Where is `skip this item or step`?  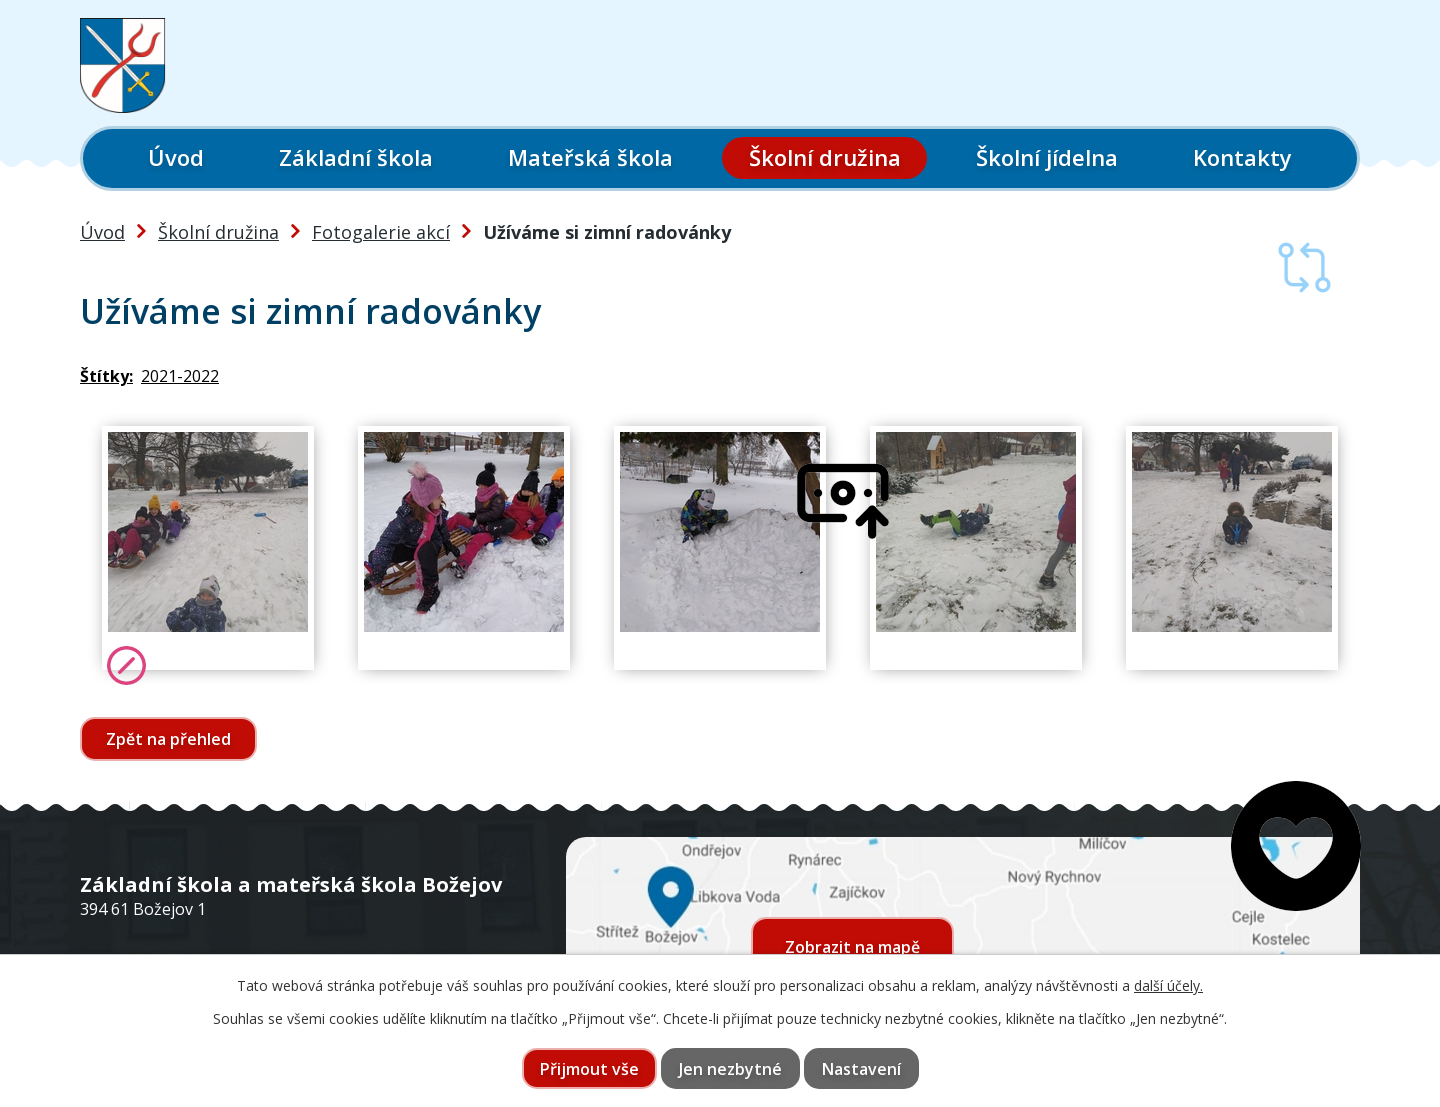
skip this item or step is located at coordinates (126, 665).